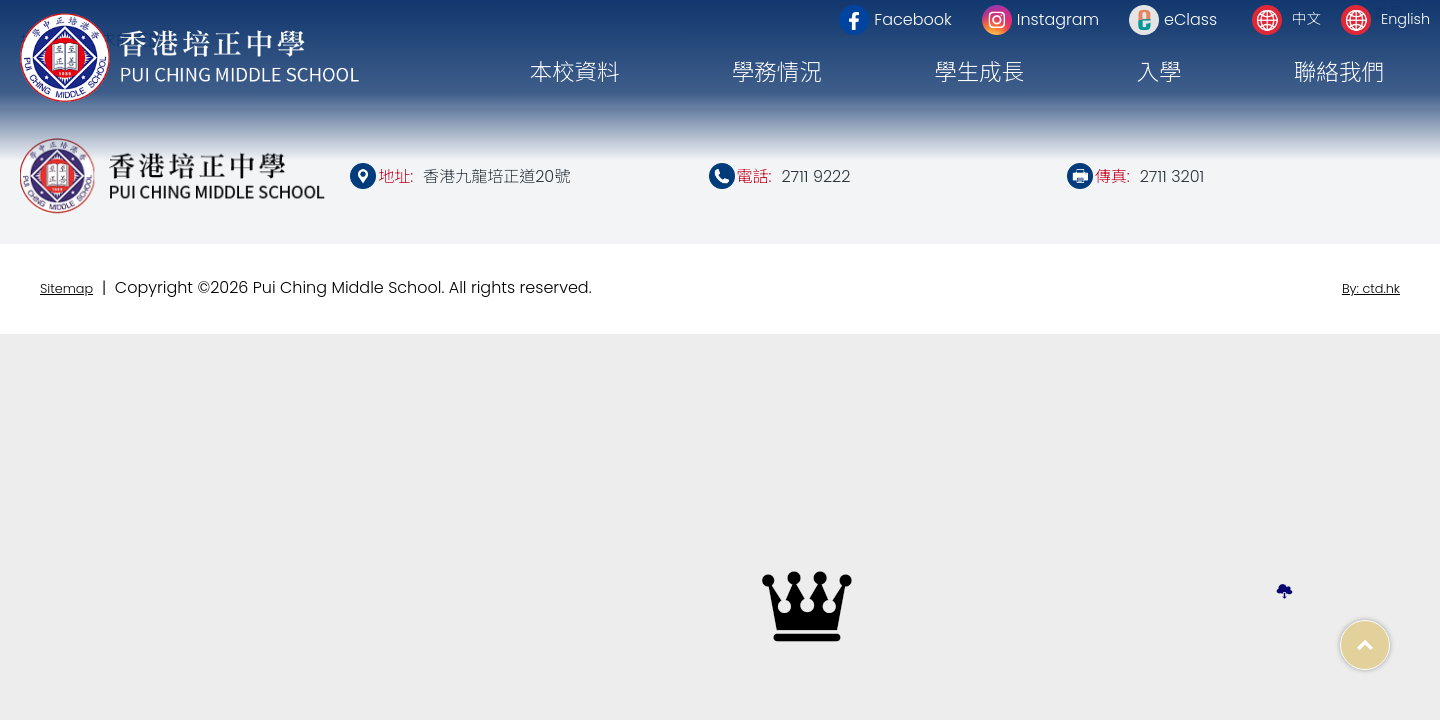 The width and height of the screenshot is (1440, 720). I want to click on indicates premium or VIP membership status, so click(807, 609).